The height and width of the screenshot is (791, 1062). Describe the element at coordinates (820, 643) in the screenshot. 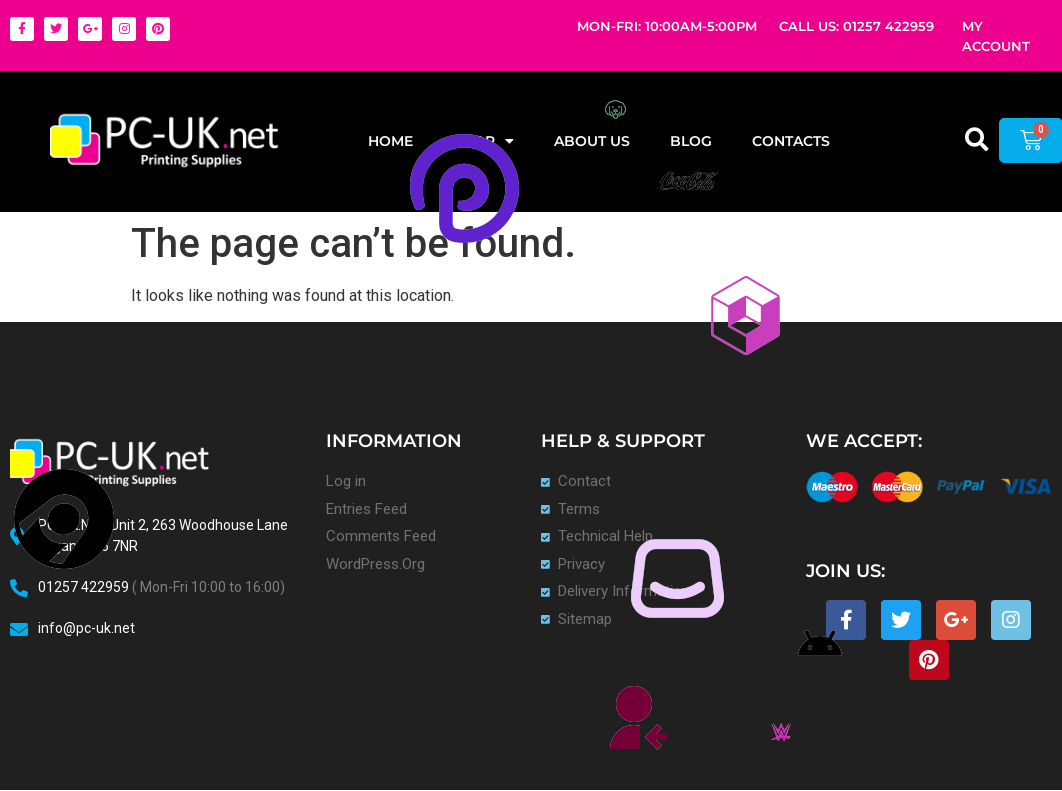

I see `android operating system logo` at that location.